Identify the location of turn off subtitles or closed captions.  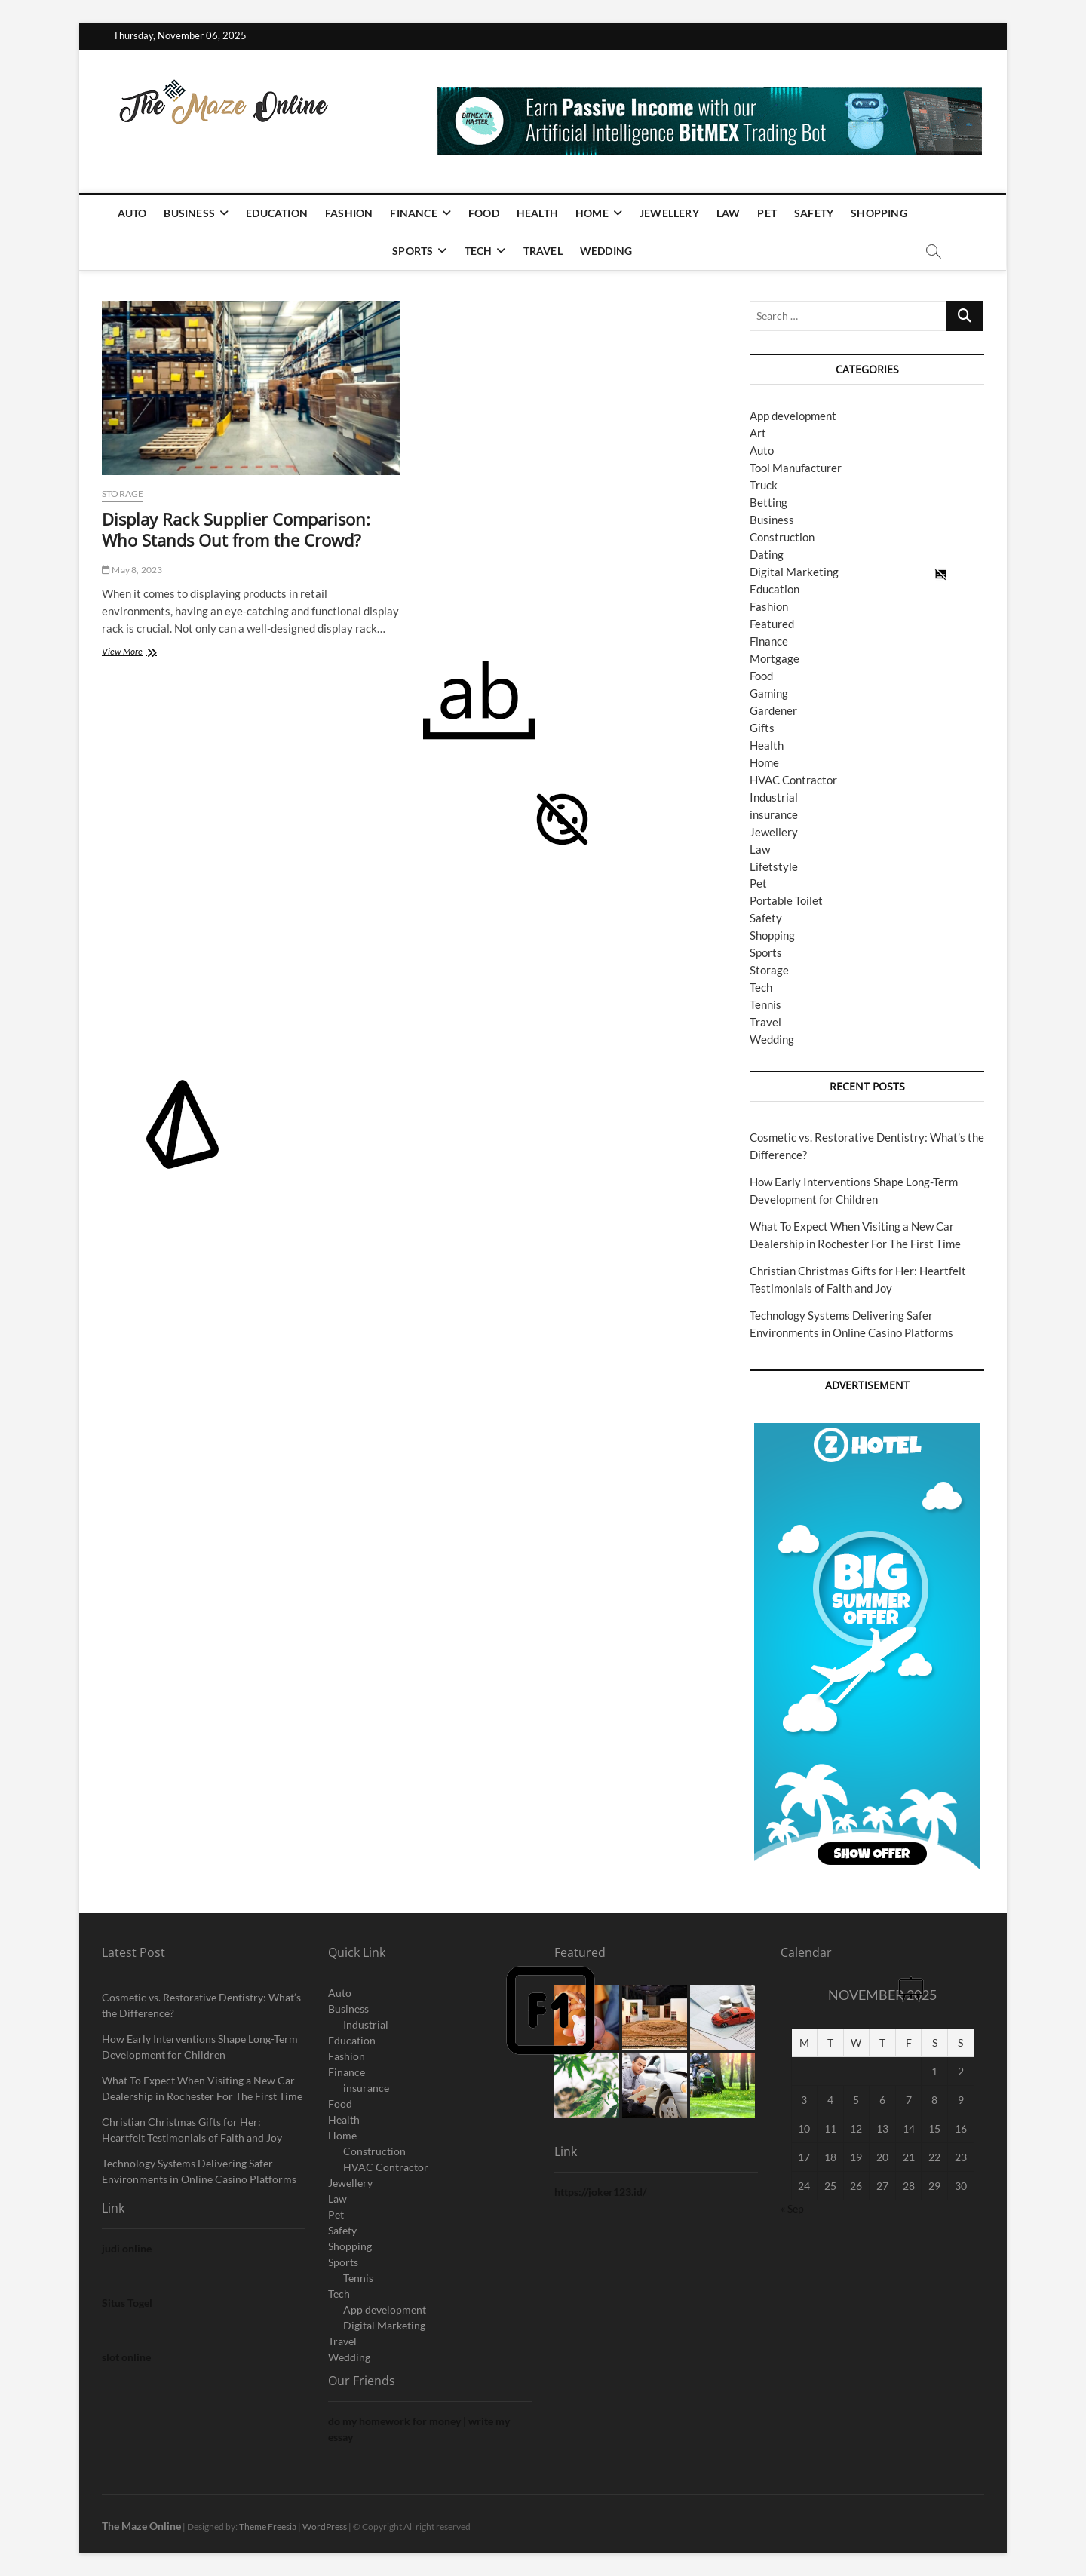
(940, 574).